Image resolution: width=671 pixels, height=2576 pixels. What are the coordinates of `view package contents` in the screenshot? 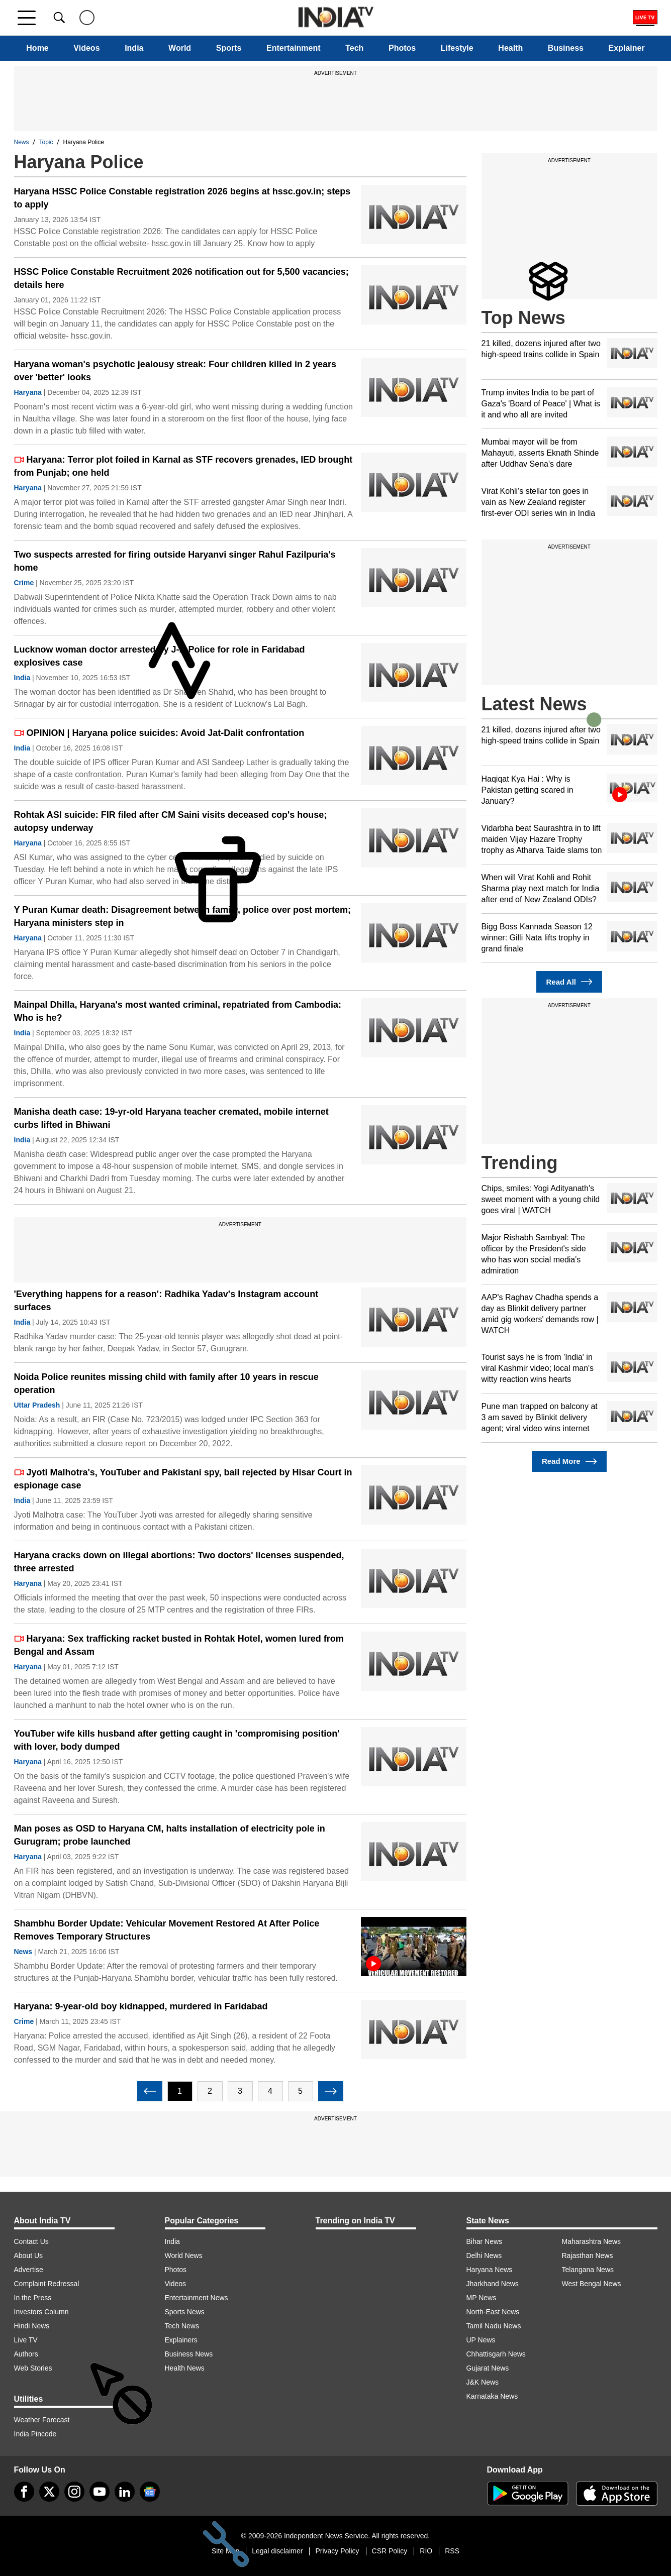 It's located at (548, 281).